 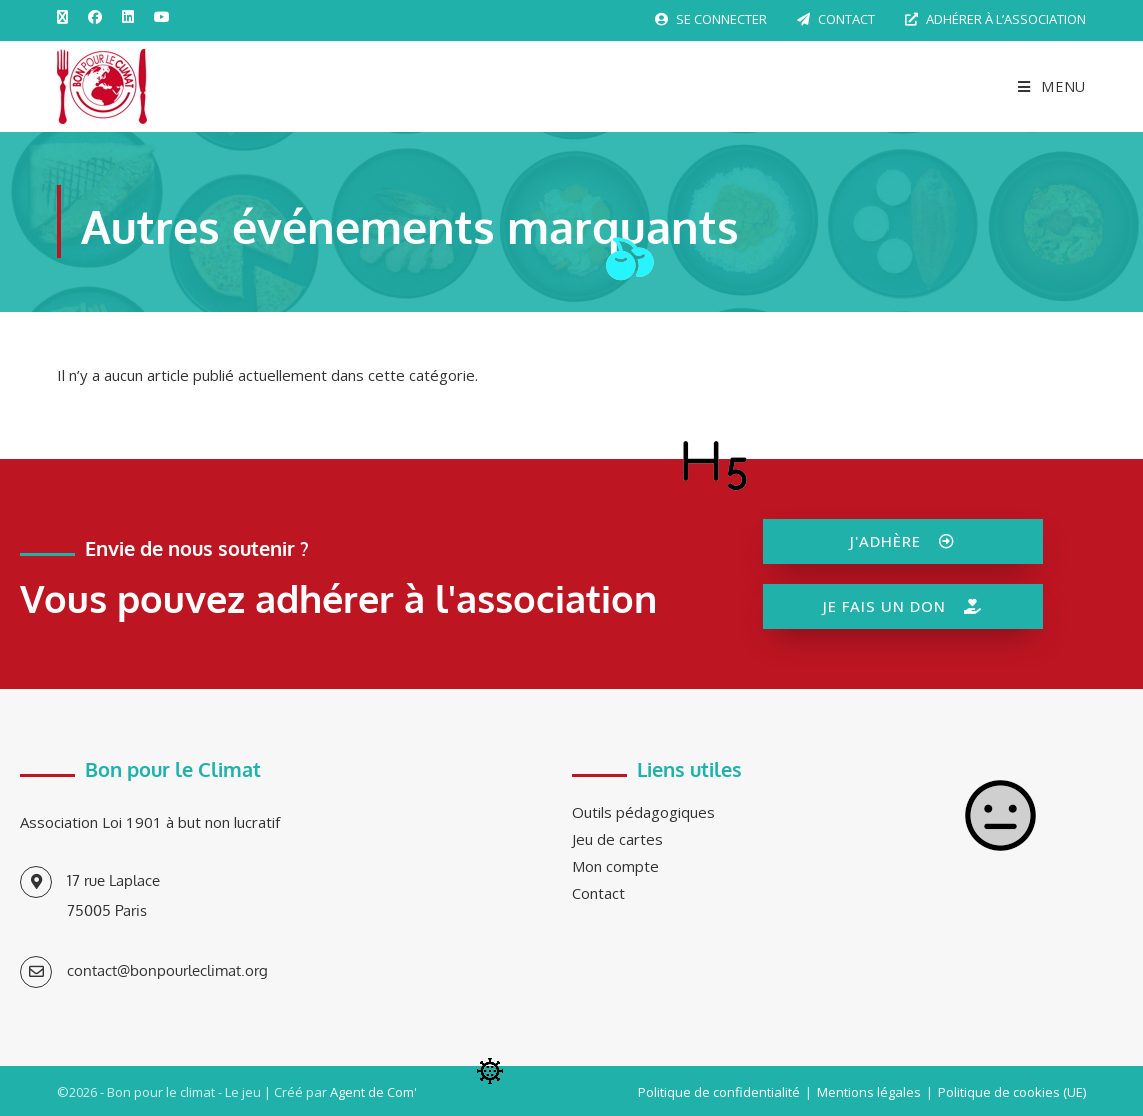 What do you see at coordinates (711, 464) in the screenshot?
I see `format text as heading level 5` at bounding box center [711, 464].